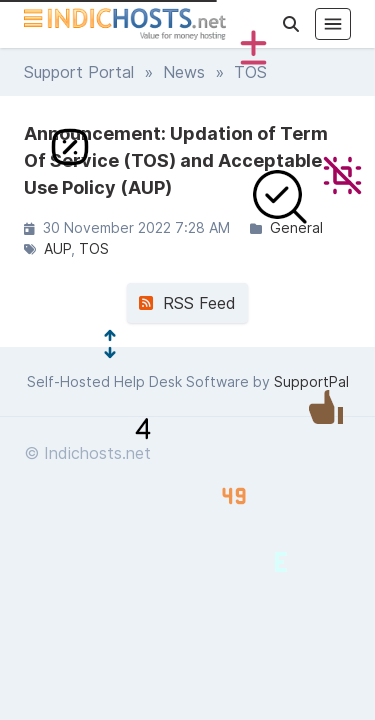  Describe the element at coordinates (326, 407) in the screenshot. I see `like or approve this content` at that location.